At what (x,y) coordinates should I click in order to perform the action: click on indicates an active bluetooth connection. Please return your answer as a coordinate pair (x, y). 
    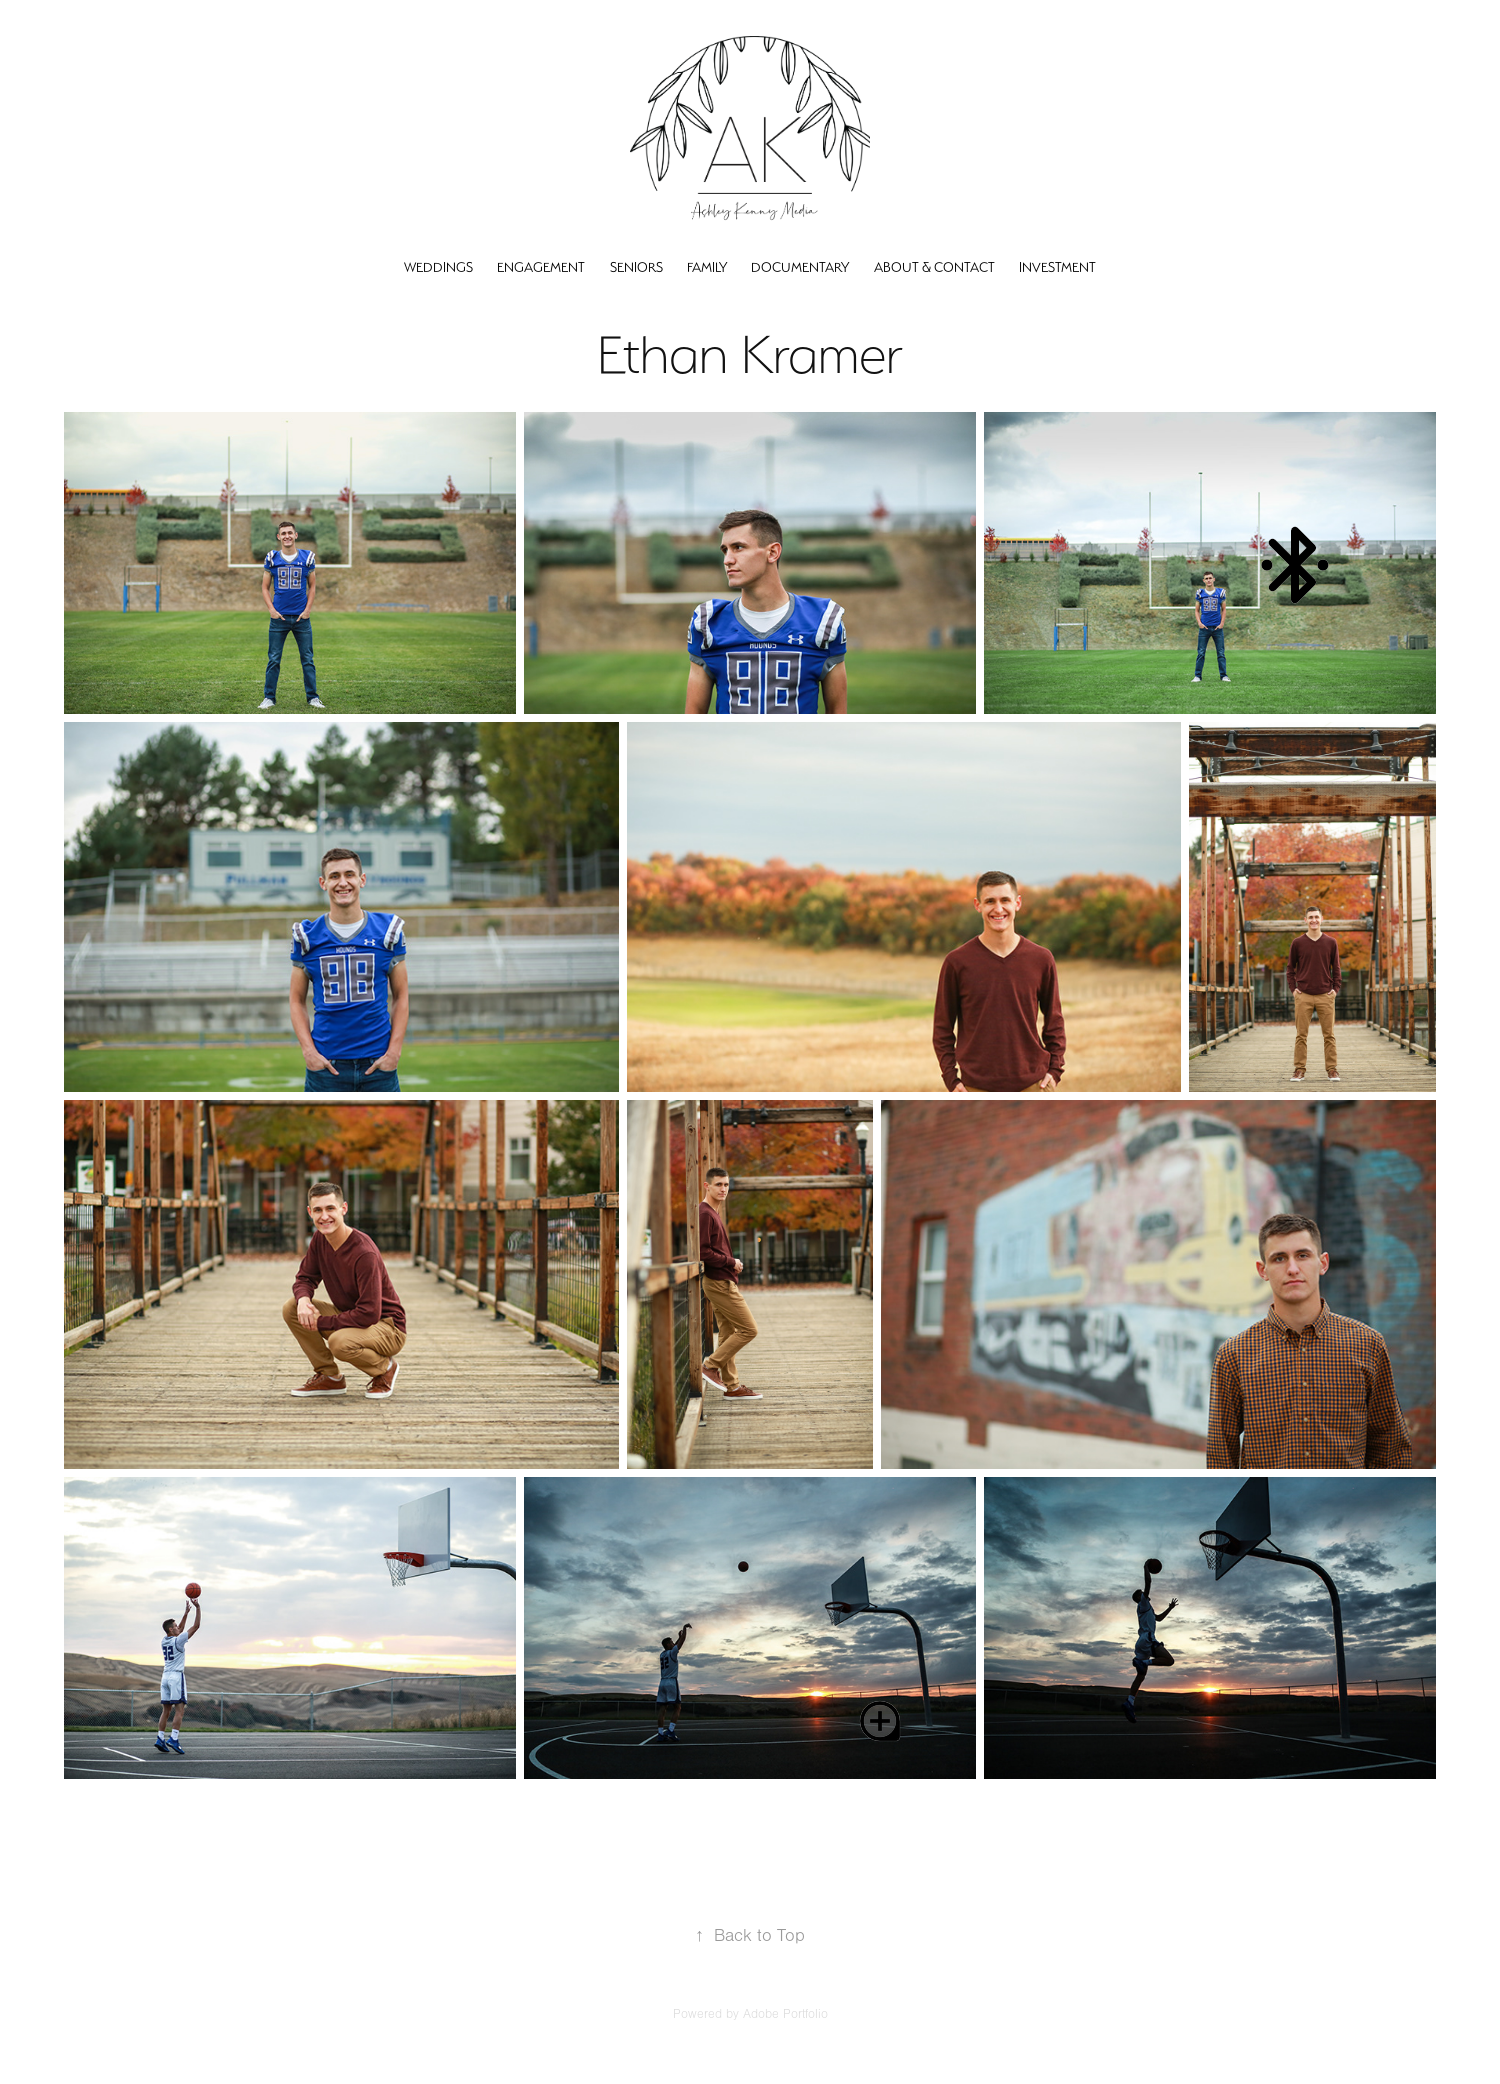
    Looking at the image, I should click on (1295, 565).